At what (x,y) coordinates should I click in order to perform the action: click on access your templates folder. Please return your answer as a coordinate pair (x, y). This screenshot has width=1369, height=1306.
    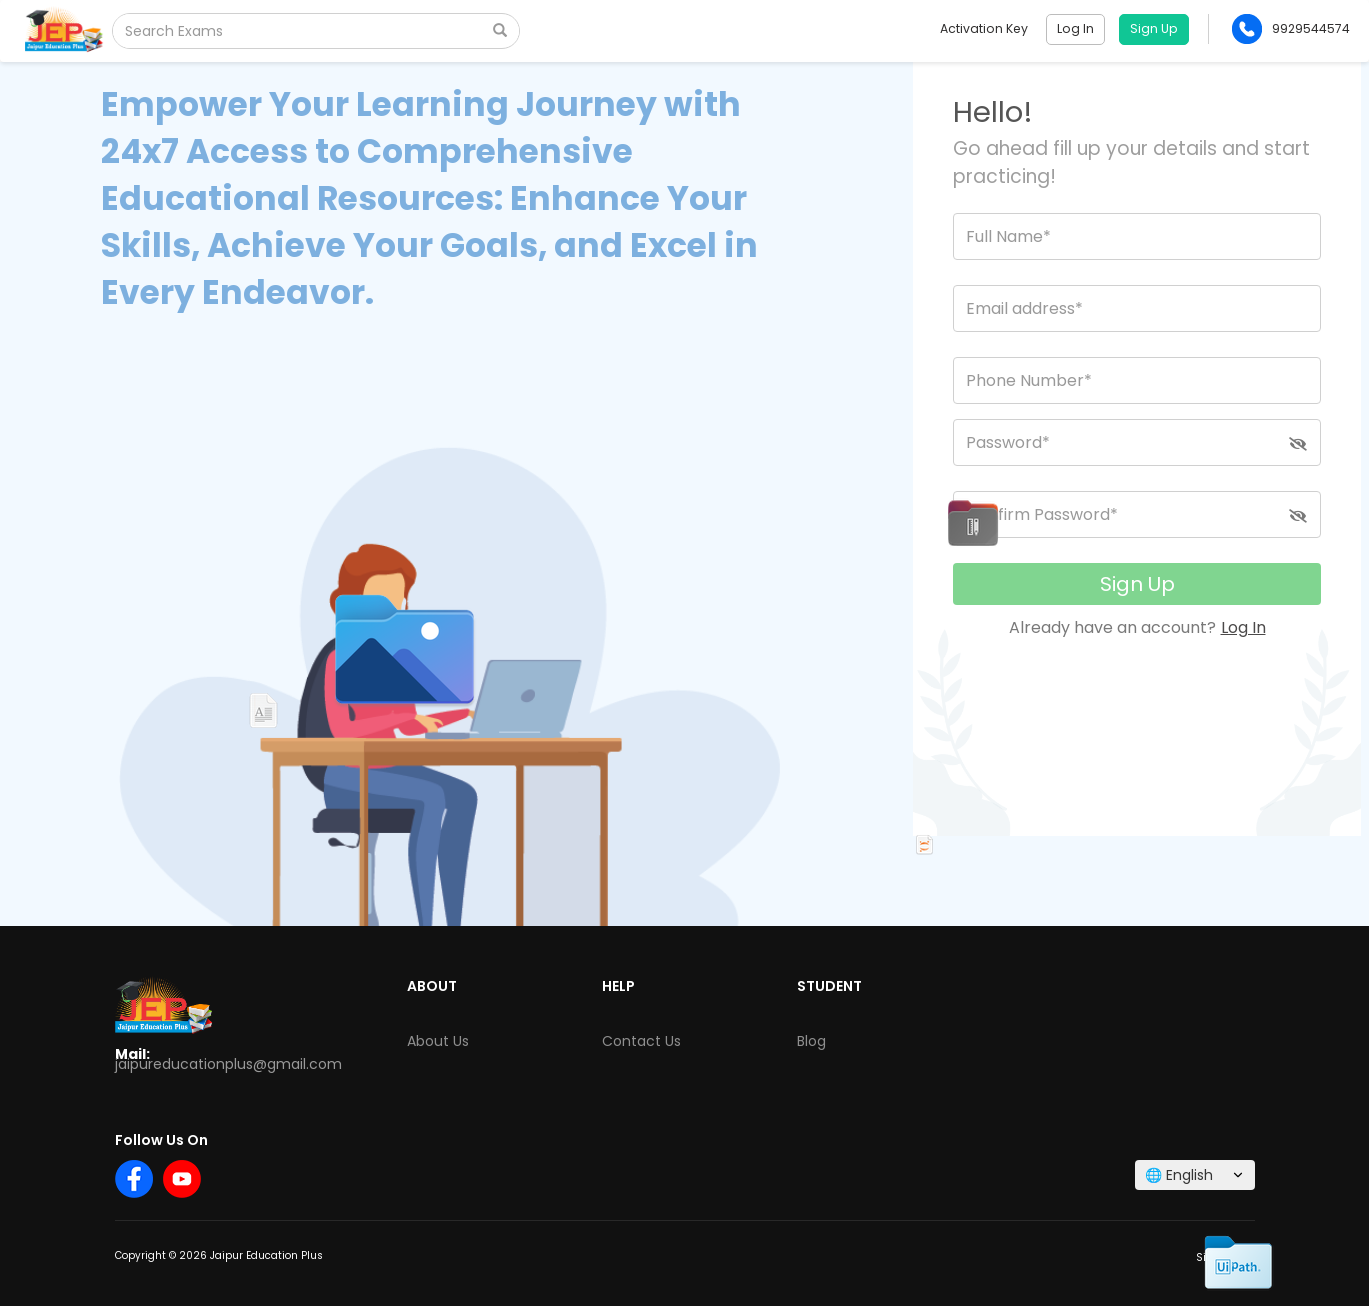
    Looking at the image, I should click on (973, 523).